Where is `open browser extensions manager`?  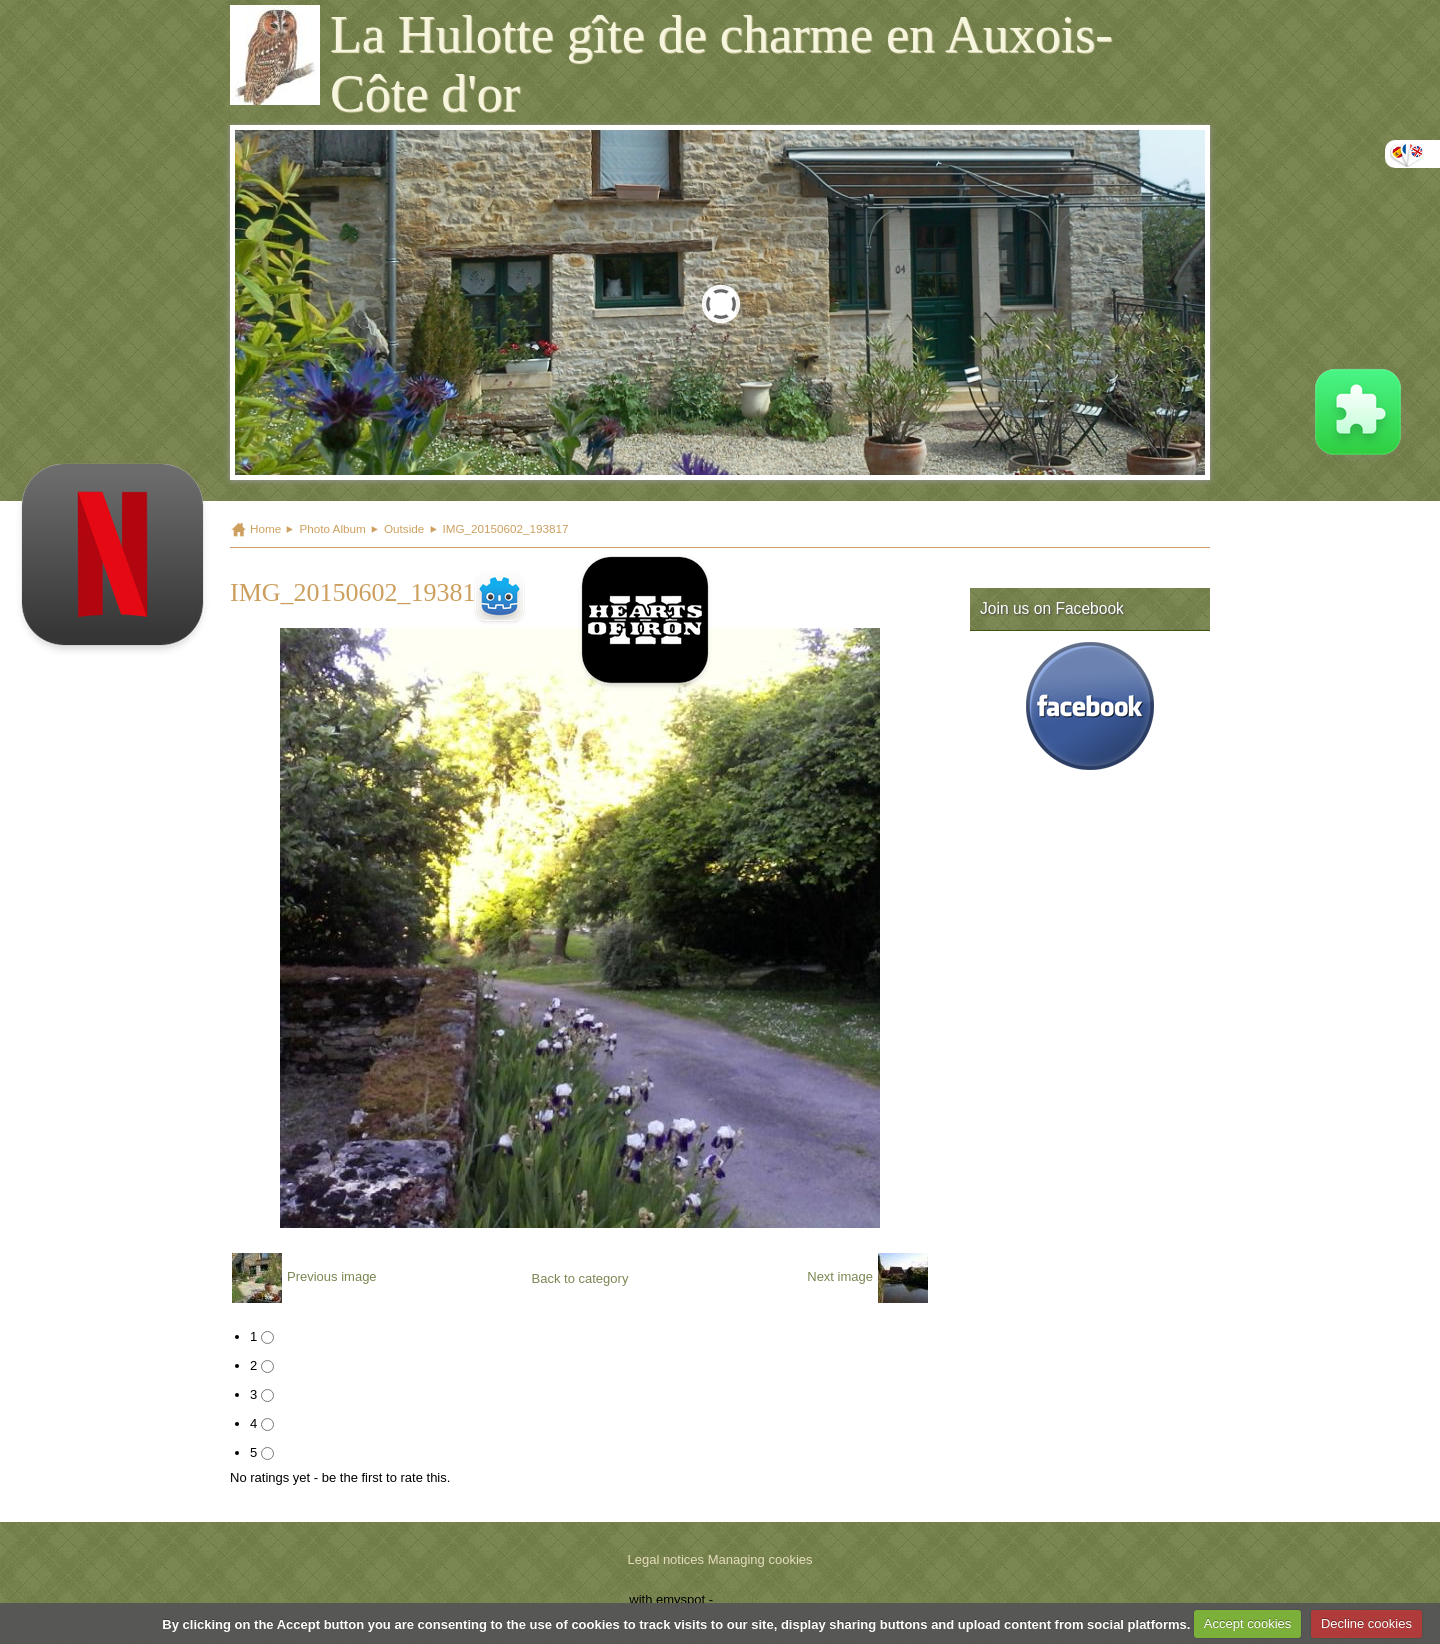
open browser extensions manager is located at coordinates (1358, 412).